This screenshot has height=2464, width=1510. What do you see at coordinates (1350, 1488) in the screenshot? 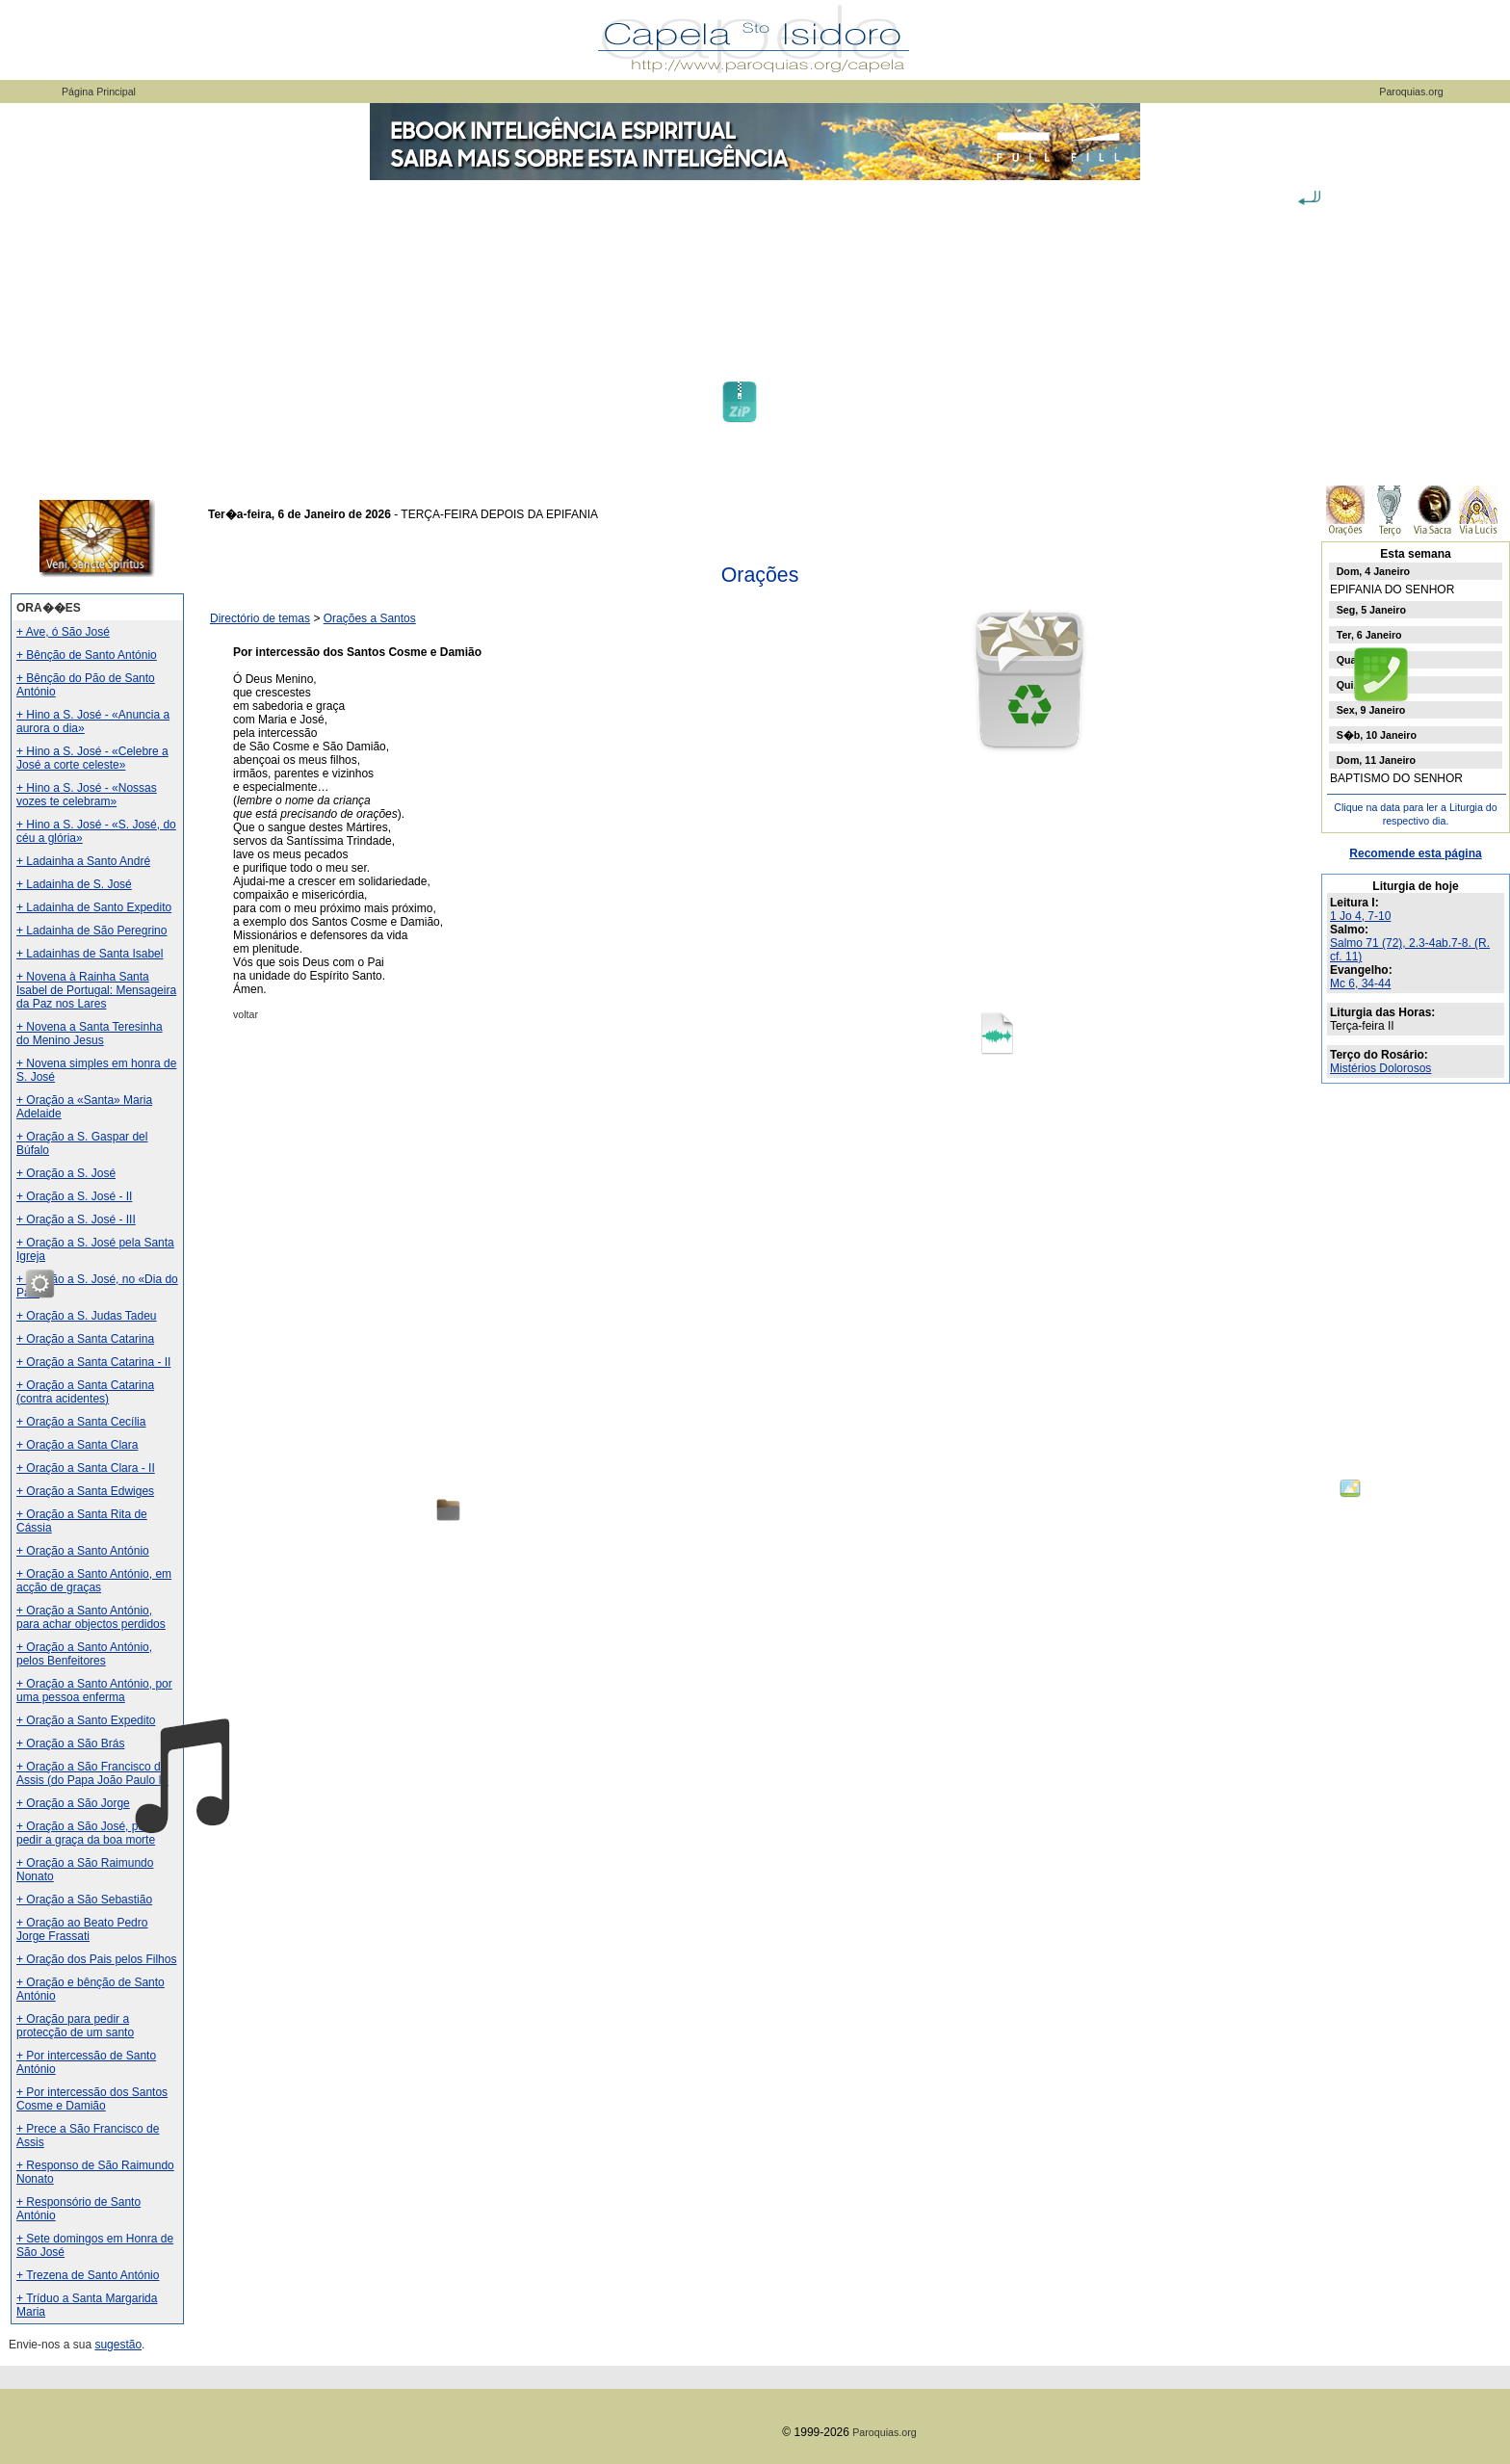
I see `open the photo gallery app` at bounding box center [1350, 1488].